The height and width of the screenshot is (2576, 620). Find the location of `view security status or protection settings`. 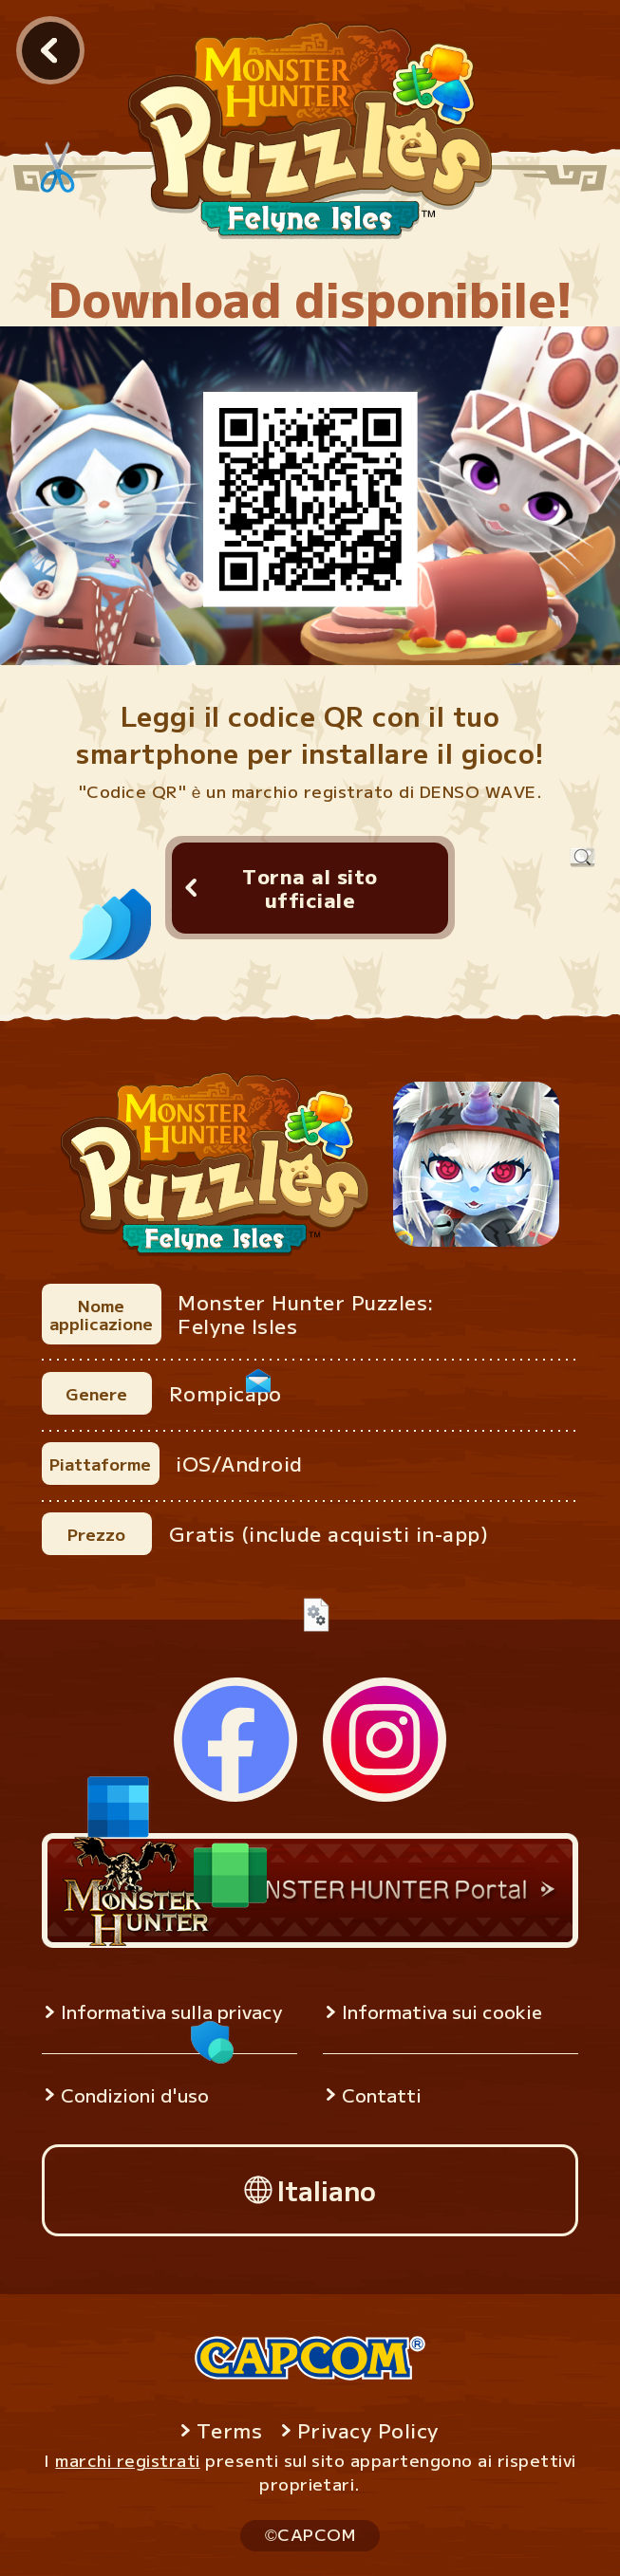

view security status or protection settings is located at coordinates (212, 2042).